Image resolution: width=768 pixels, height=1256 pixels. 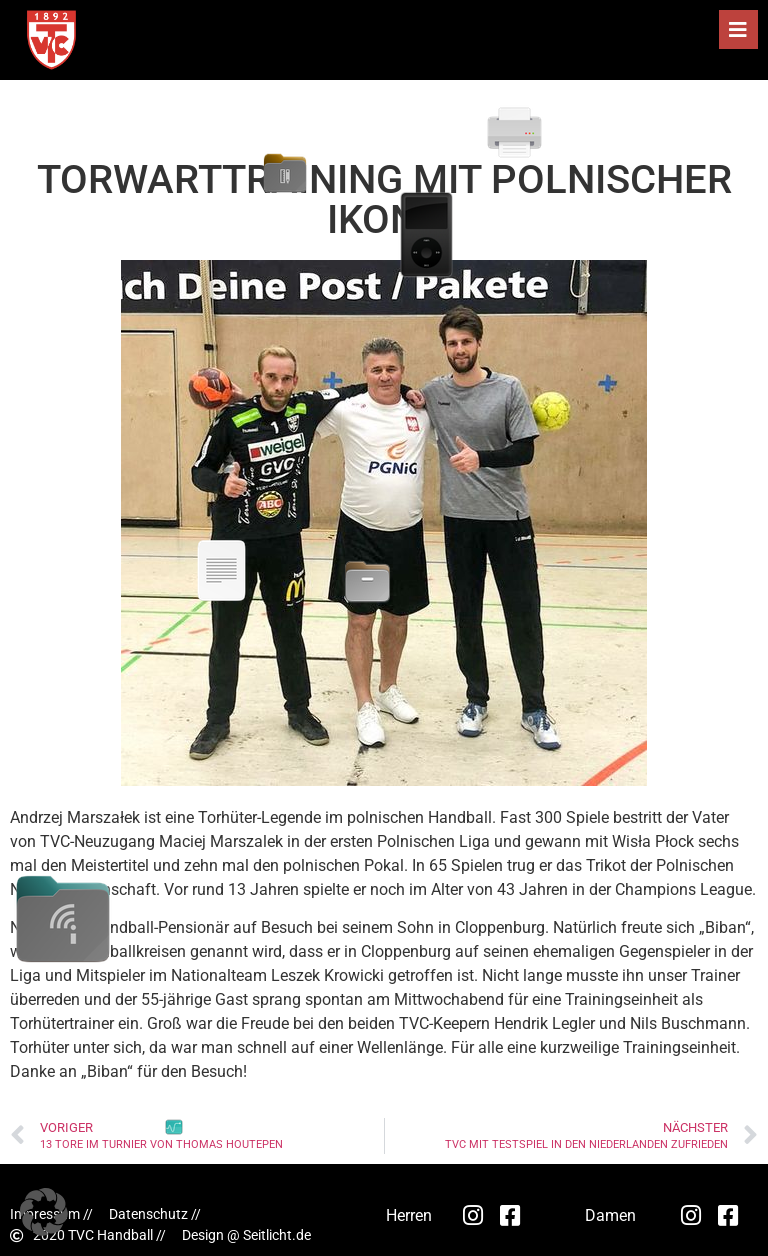 What do you see at coordinates (174, 1127) in the screenshot?
I see `open system resource usage monitor` at bounding box center [174, 1127].